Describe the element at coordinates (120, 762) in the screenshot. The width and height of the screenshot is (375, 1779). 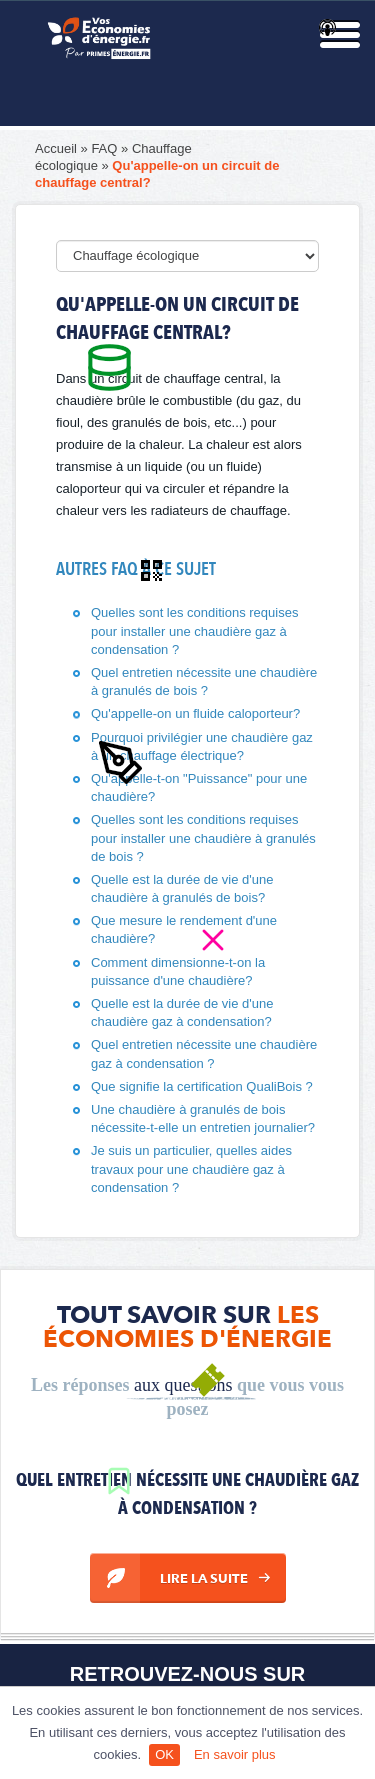
I see `access vector drawing or pen tool` at that location.